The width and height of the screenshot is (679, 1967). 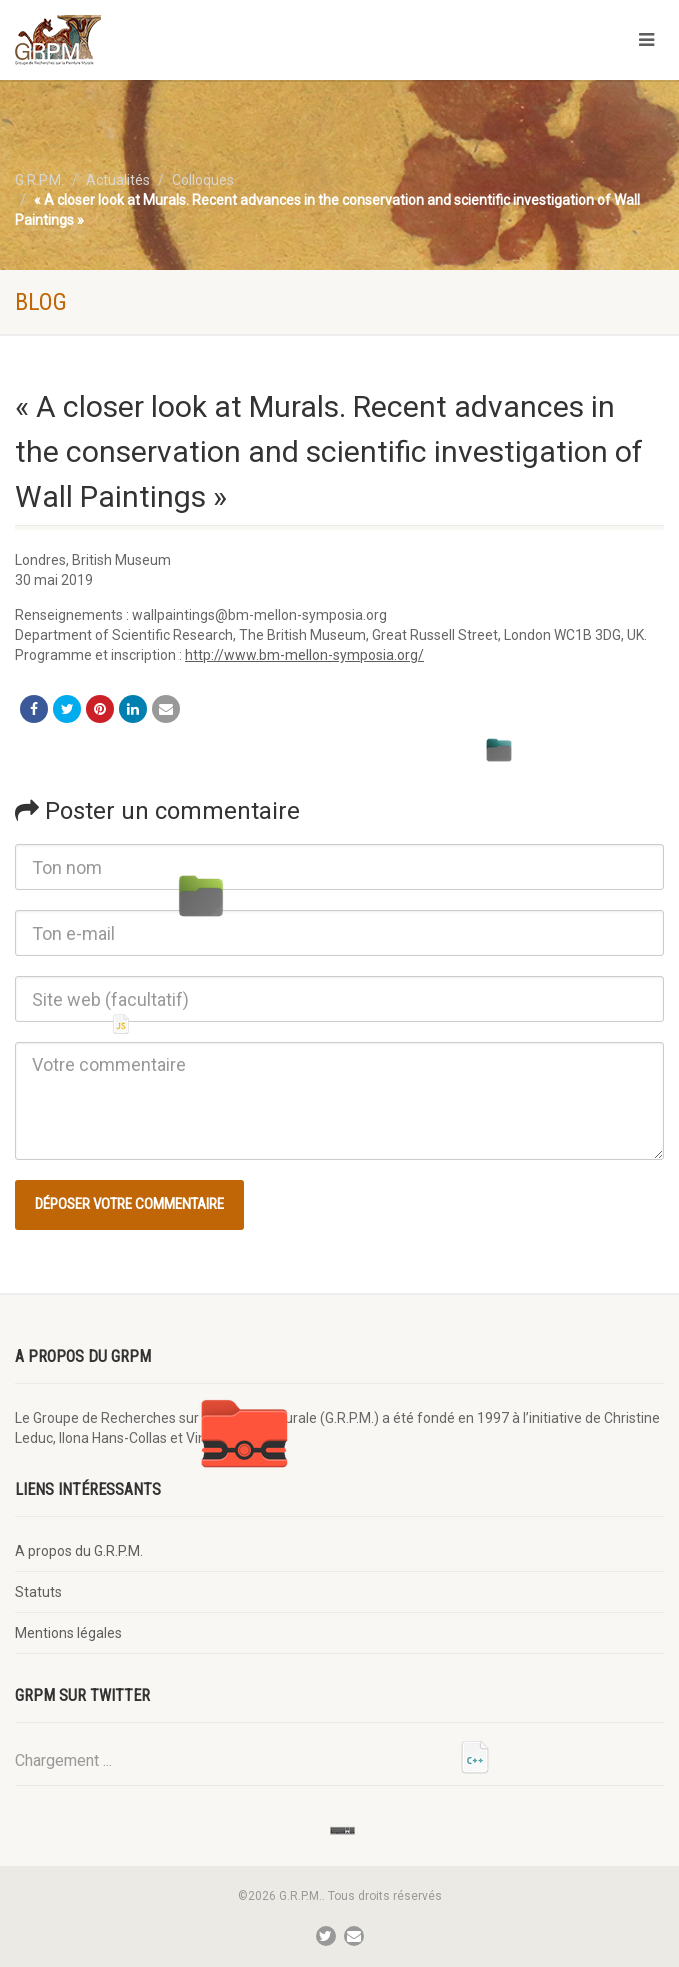 I want to click on drop file here to move into folder, so click(x=499, y=750).